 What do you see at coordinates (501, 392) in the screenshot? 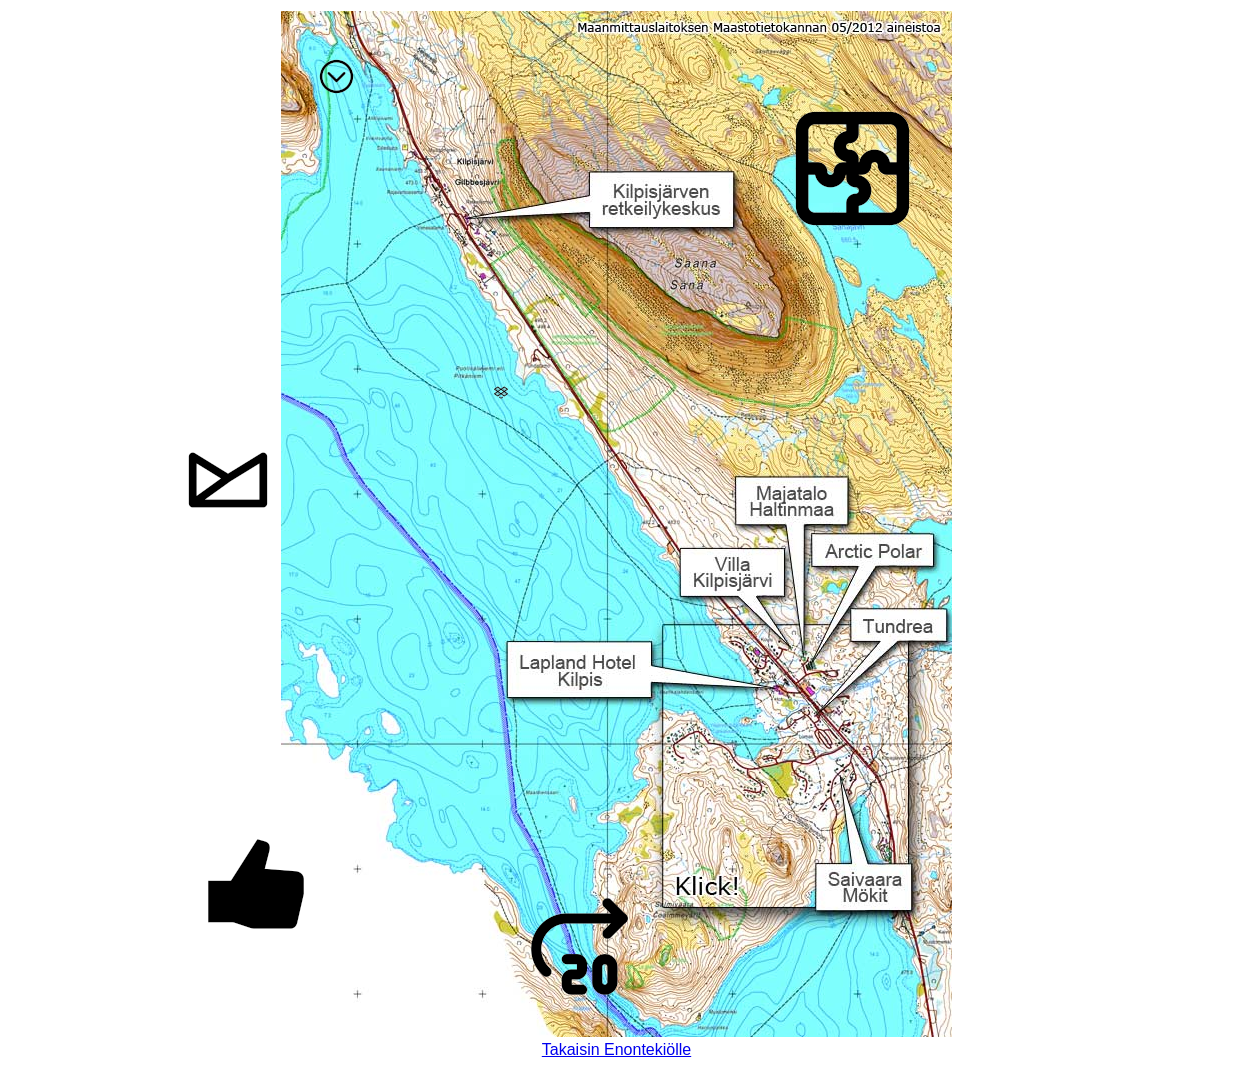
I see `access Dropbox cloud storage` at bounding box center [501, 392].